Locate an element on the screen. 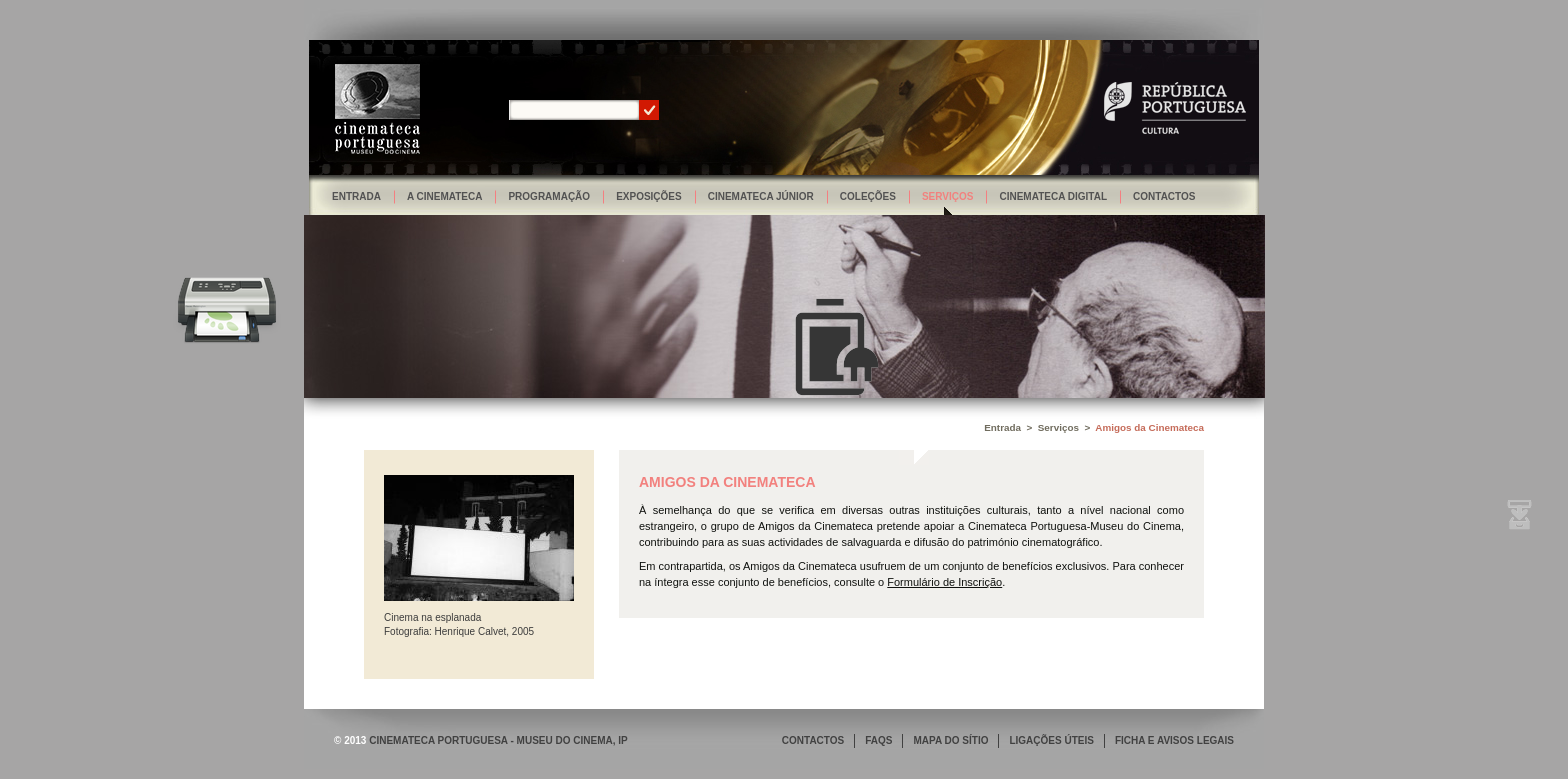 This screenshot has height=779, width=1568. view battery and power management settings is located at coordinates (830, 347).